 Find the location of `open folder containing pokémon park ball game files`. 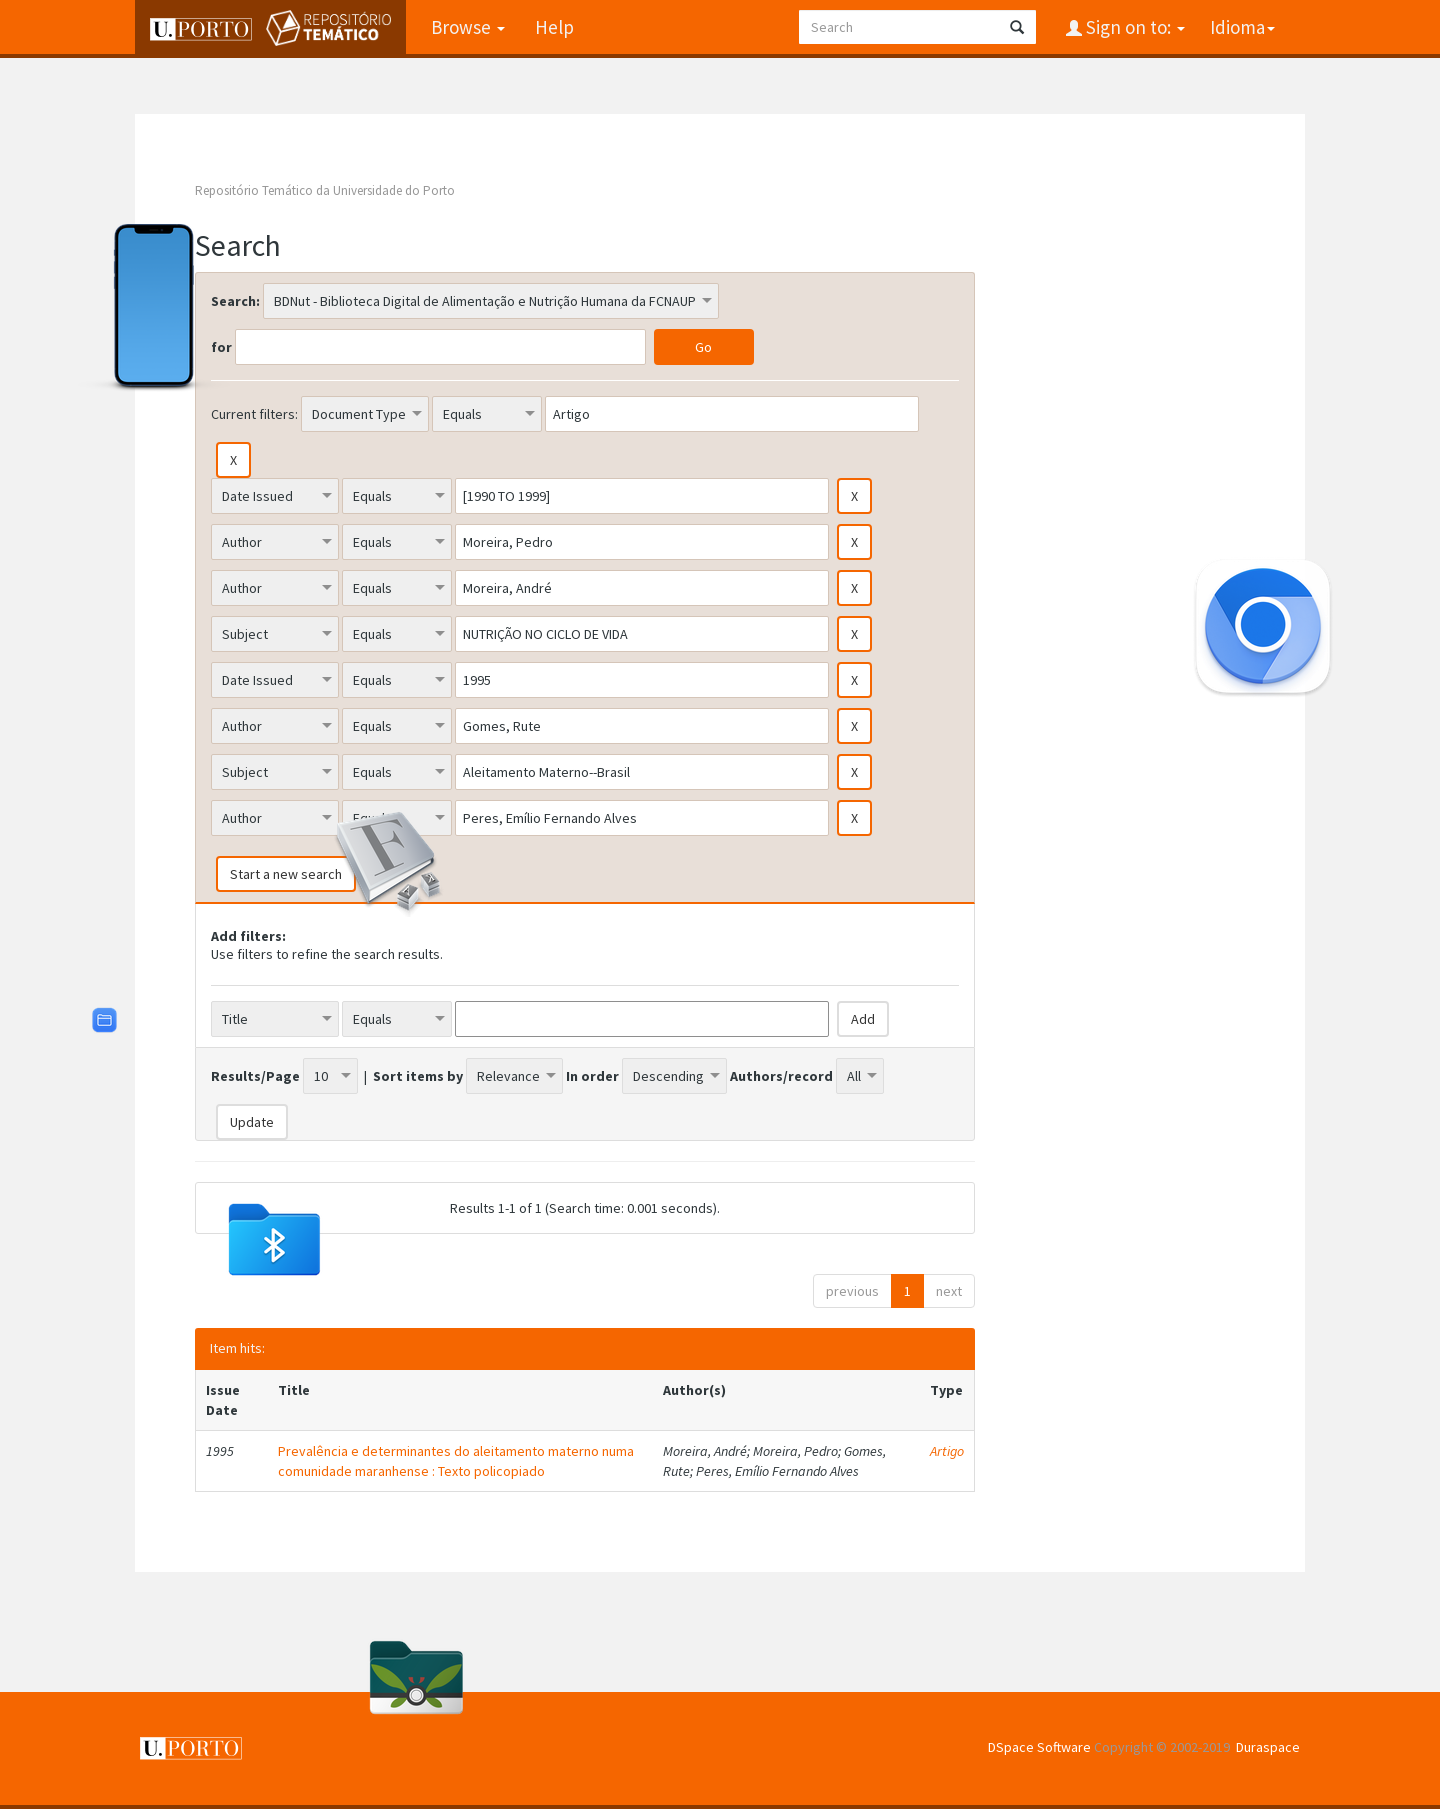

open folder containing pokémon park ball game files is located at coordinates (416, 1680).